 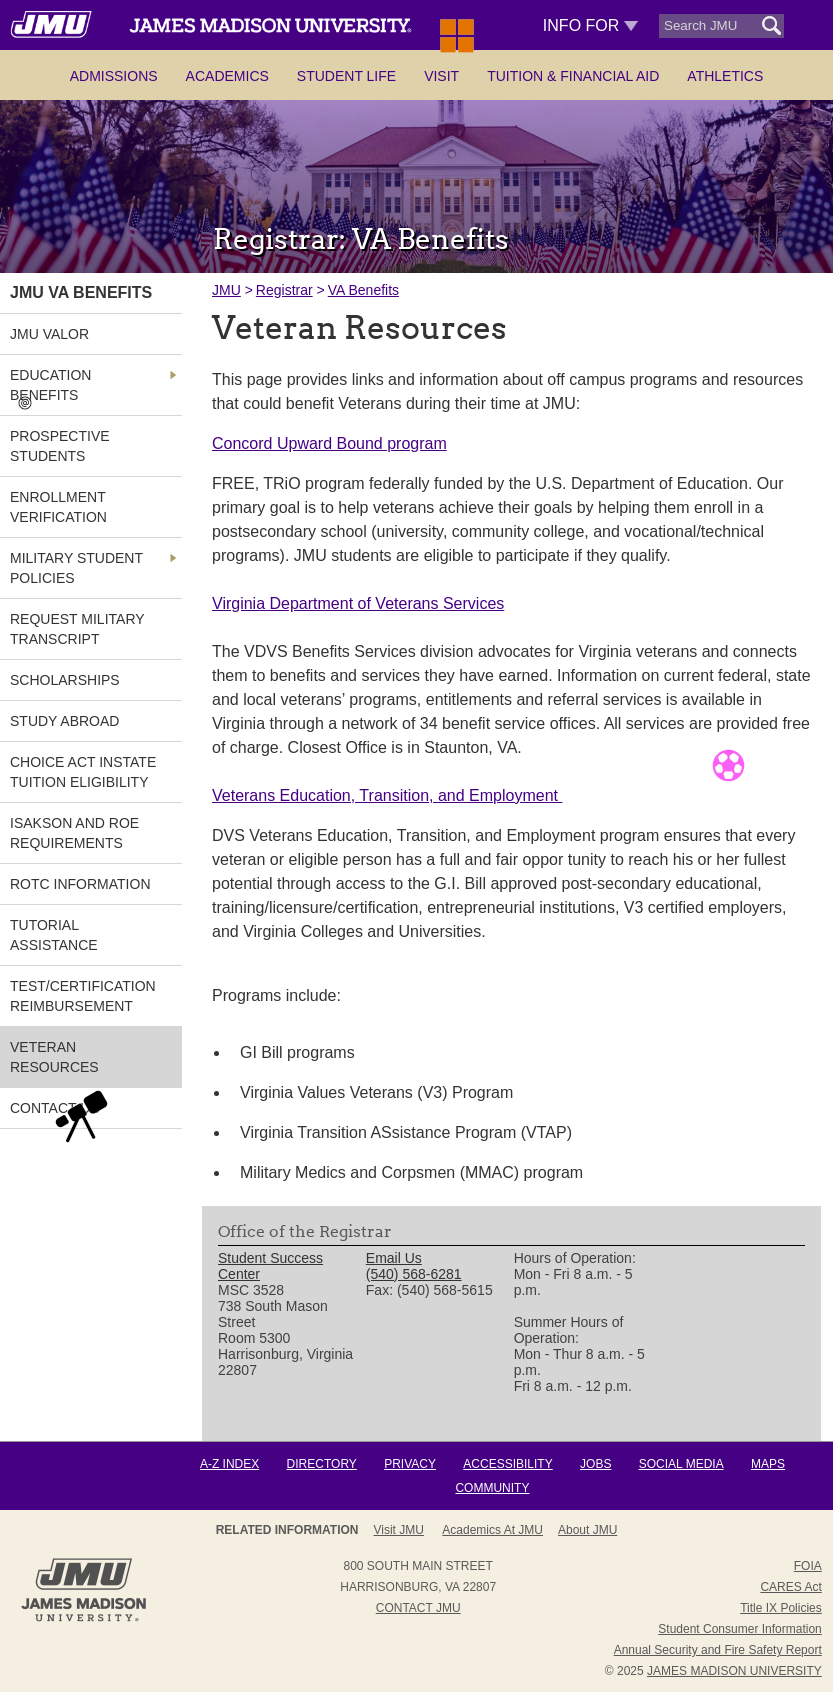 What do you see at coordinates (25, 403) in the screenshot?
I see `mention a user or tag someone` at bounding box center [25, 403].